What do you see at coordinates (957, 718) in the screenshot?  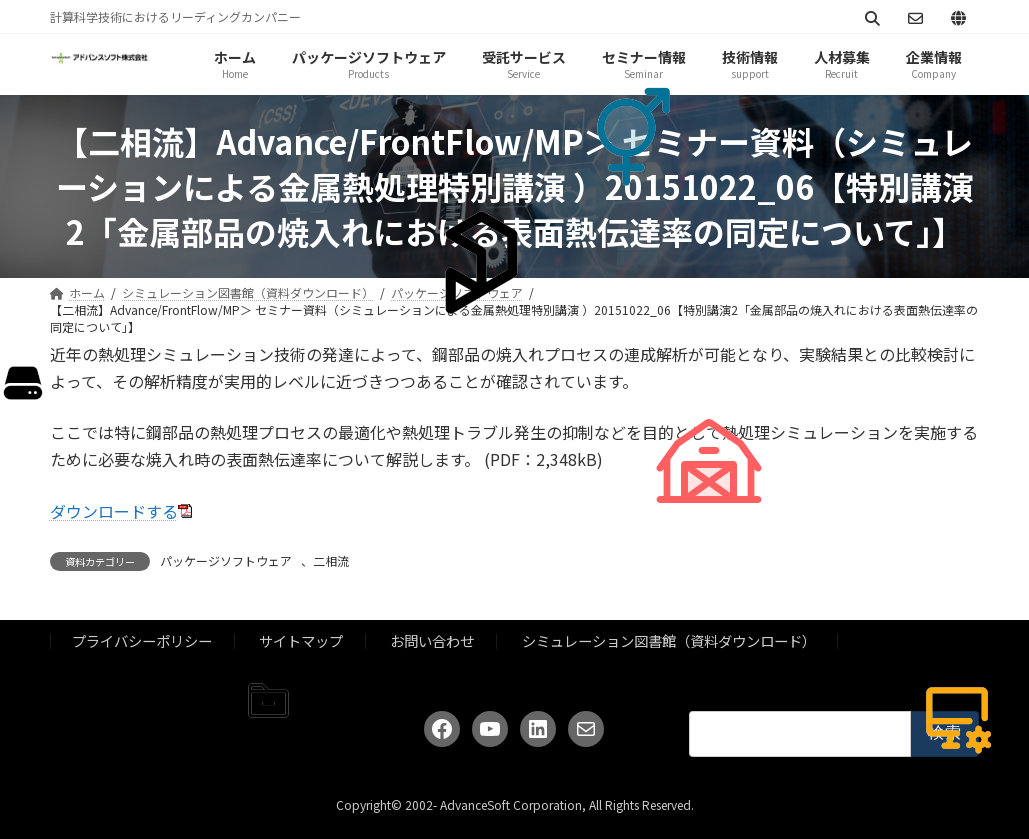 I see `access desktop display settings` at bounding box center [957, 718].